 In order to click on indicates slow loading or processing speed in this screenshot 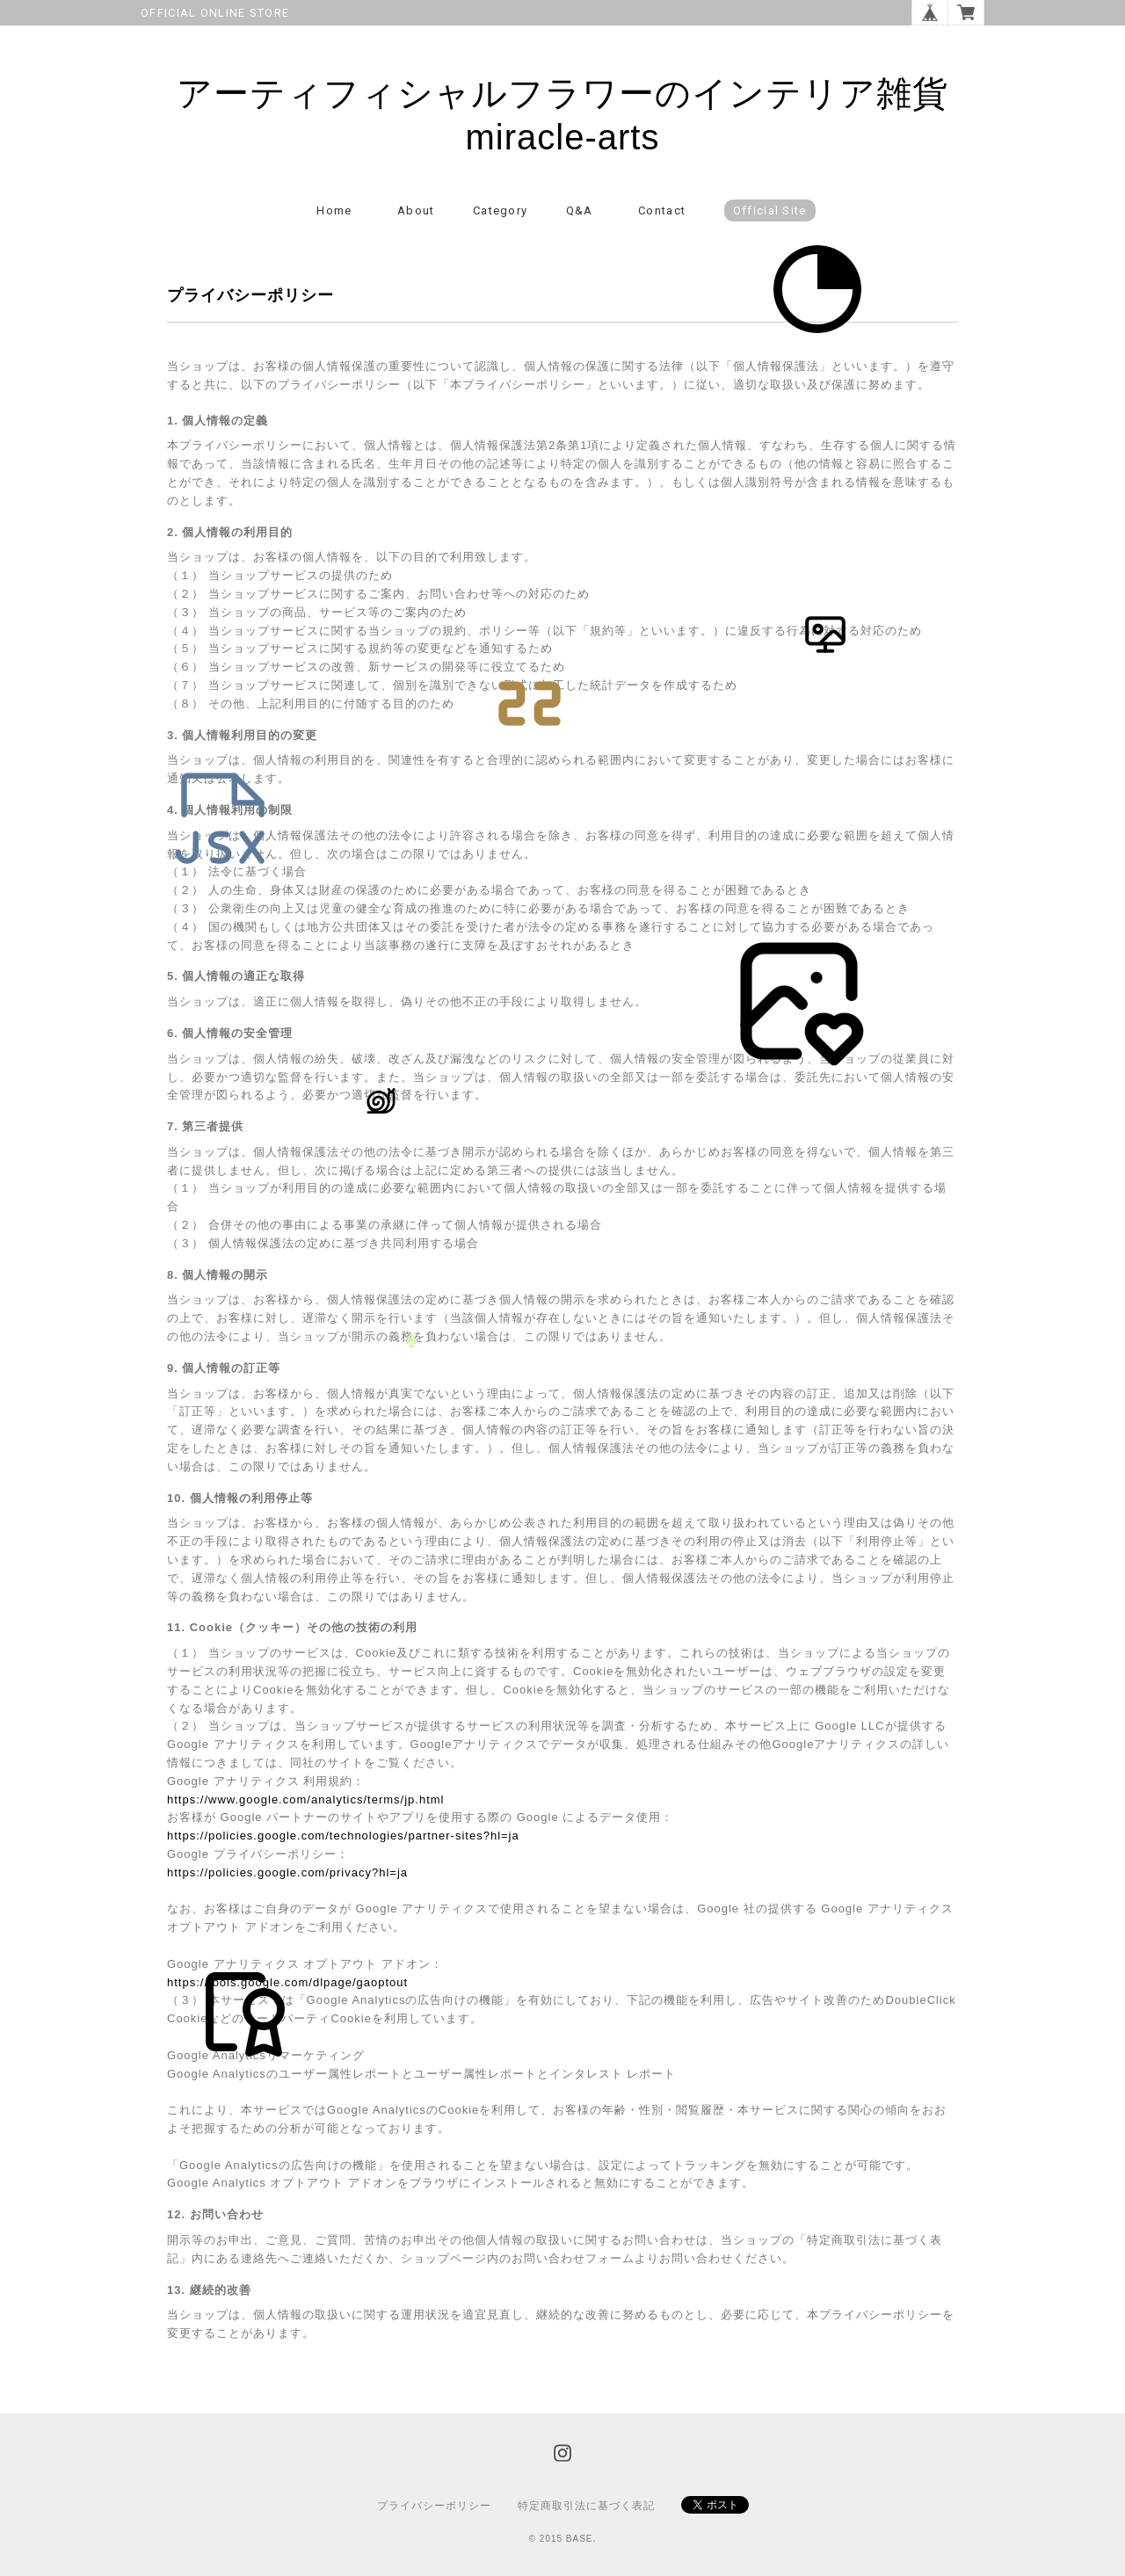, I will do `click(381, 1100)`.